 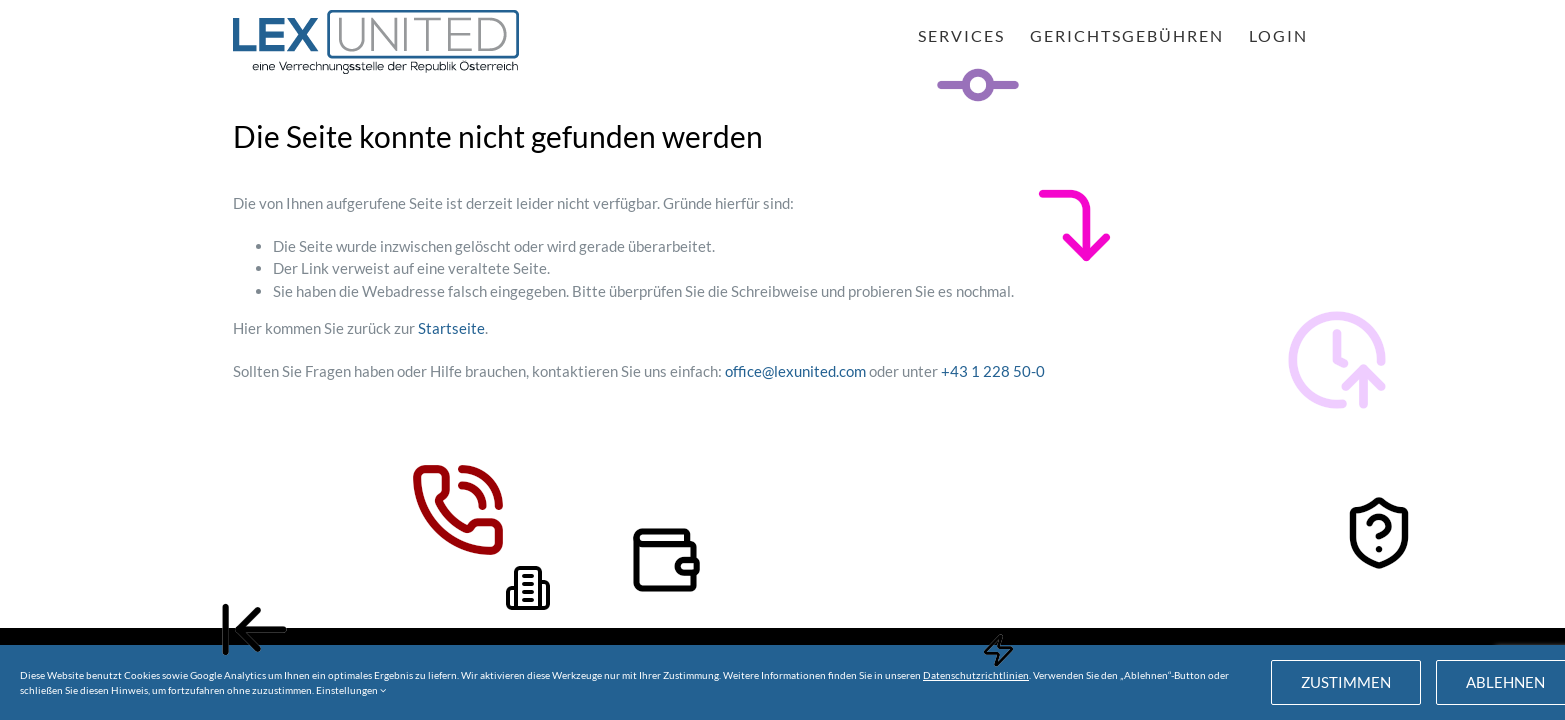 I want to click on upload or sync time data, so click(x=1337, y=360).